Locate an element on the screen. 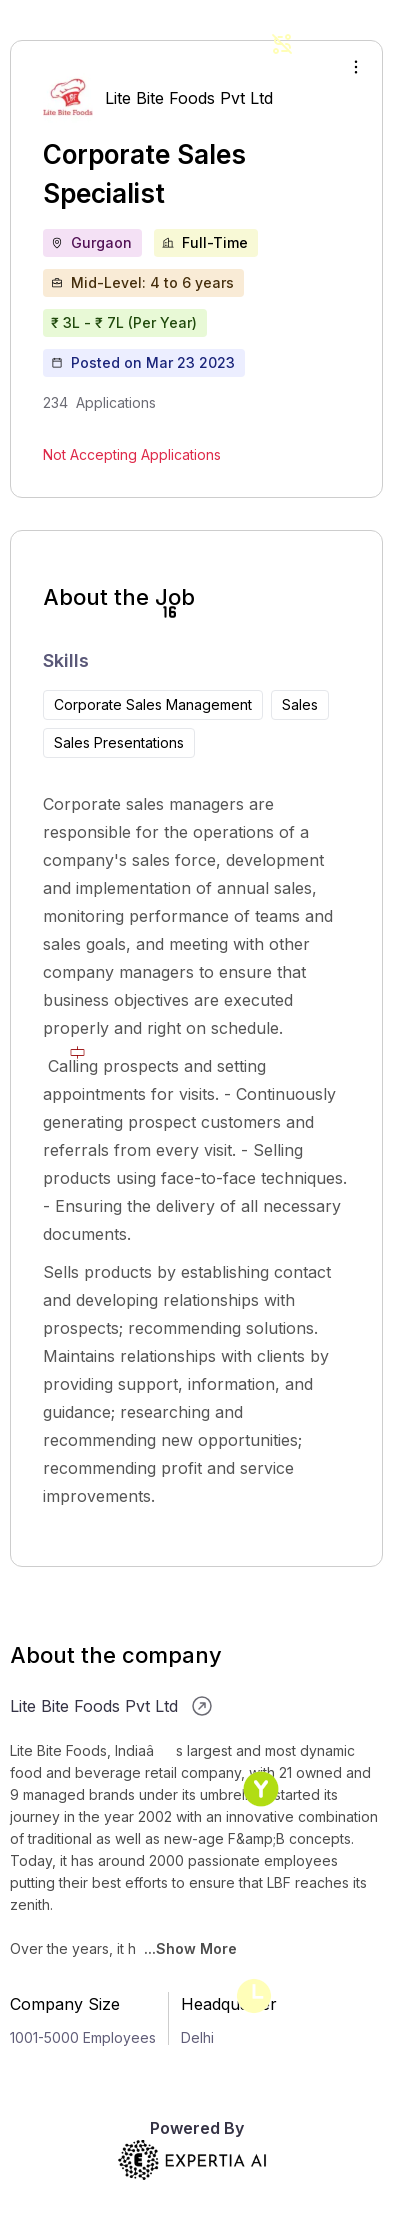  indicates item number 16 in a list or sequence is located at coordinates (169, 612).